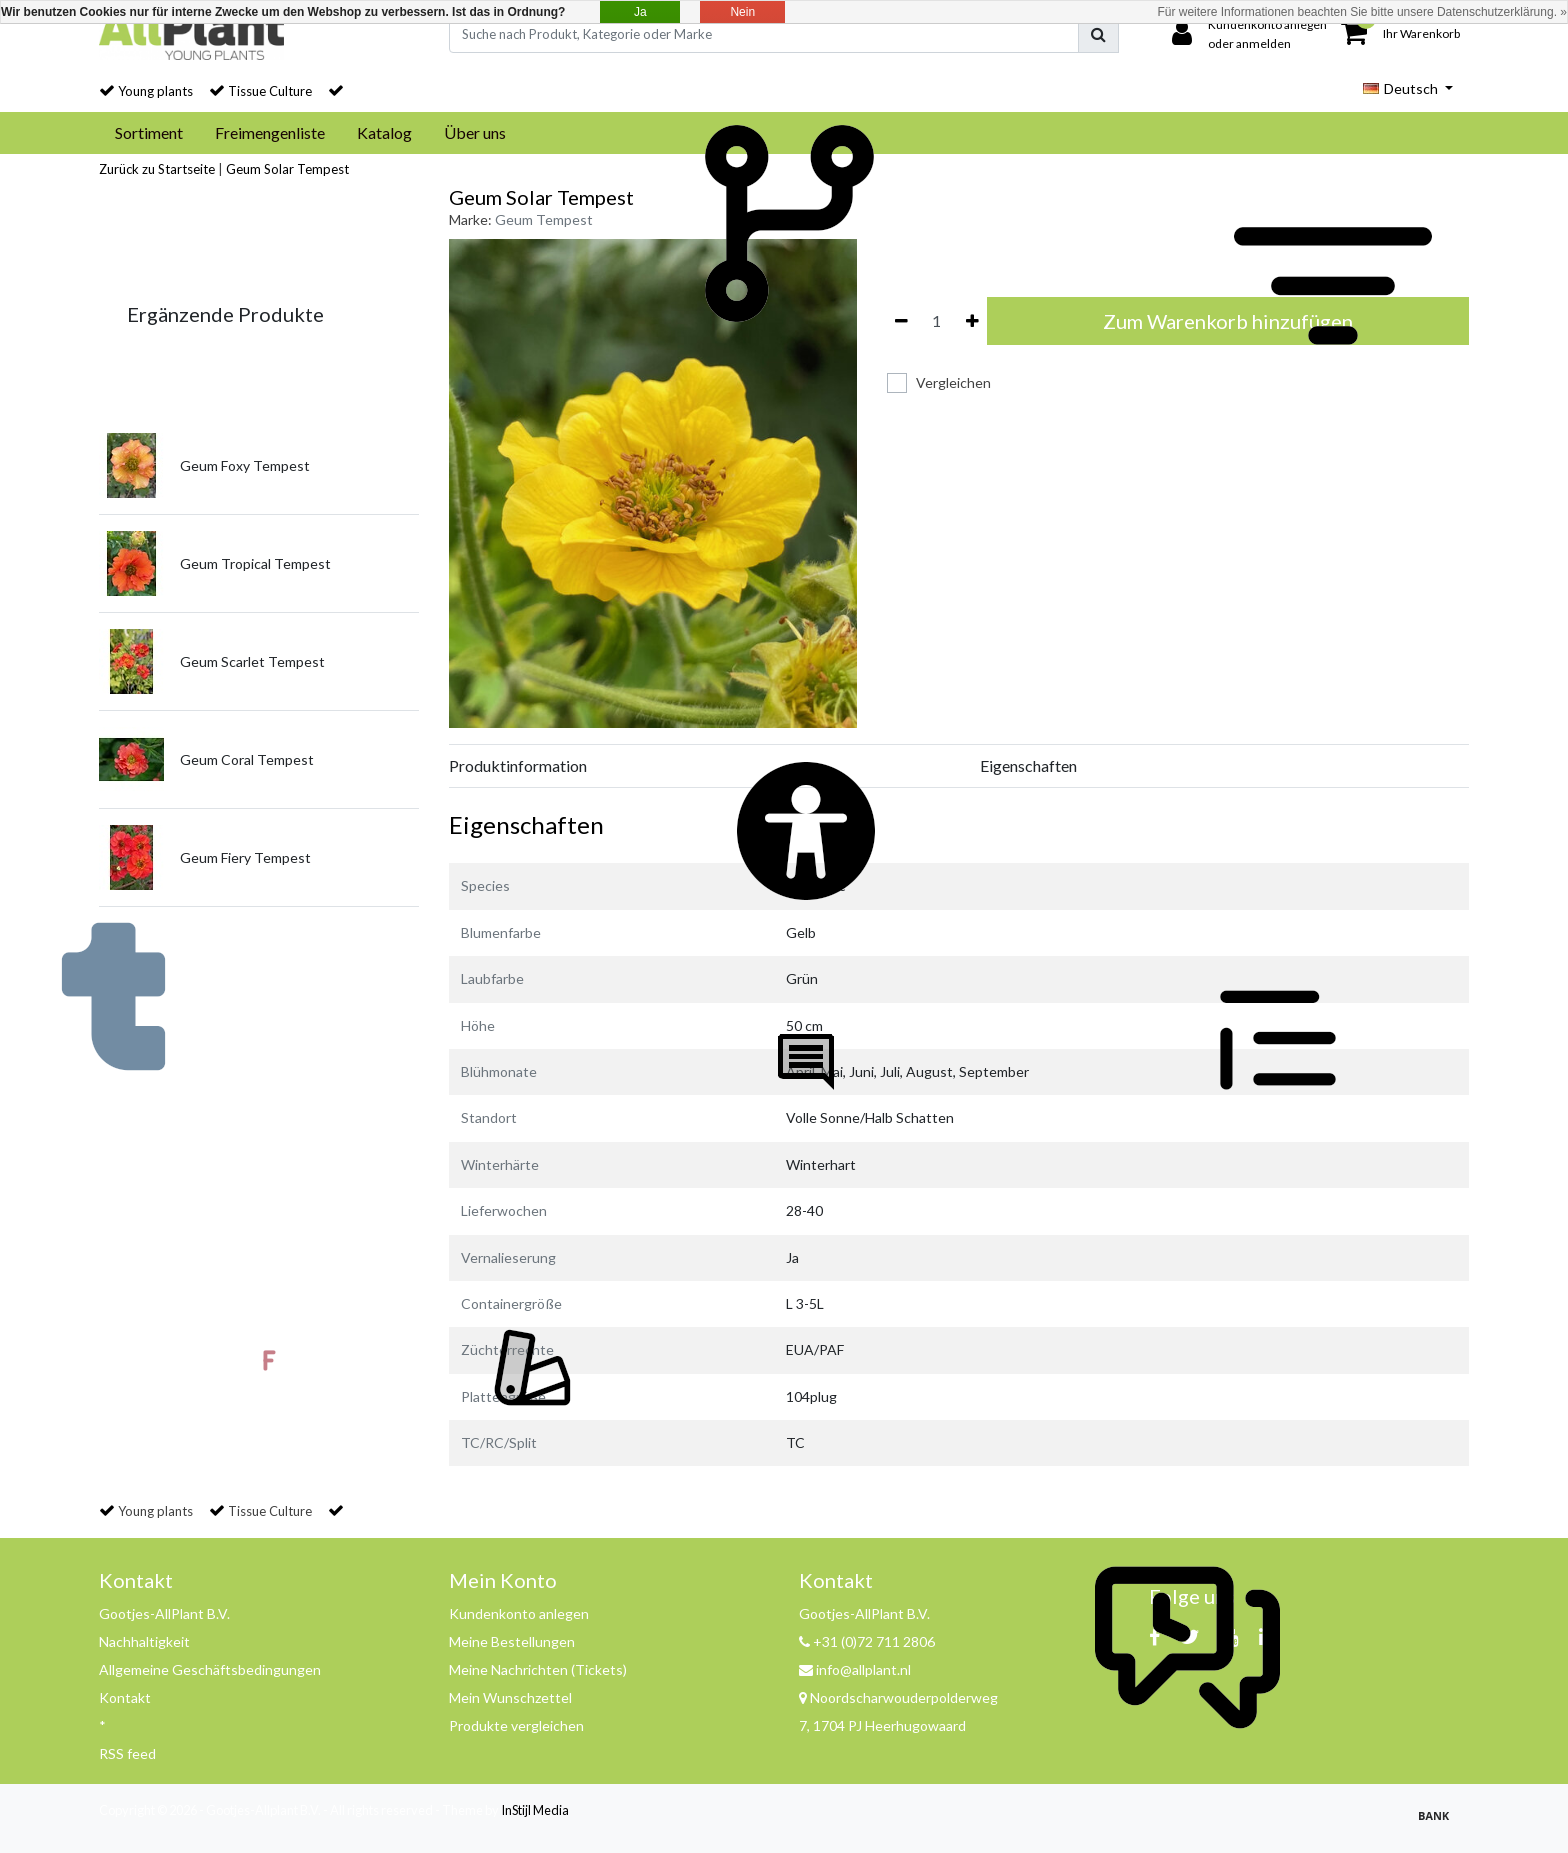  What do you see at coordinates (789, 223) in the screenshot?
I see `view repository branches` at bounding box center [789, 223].